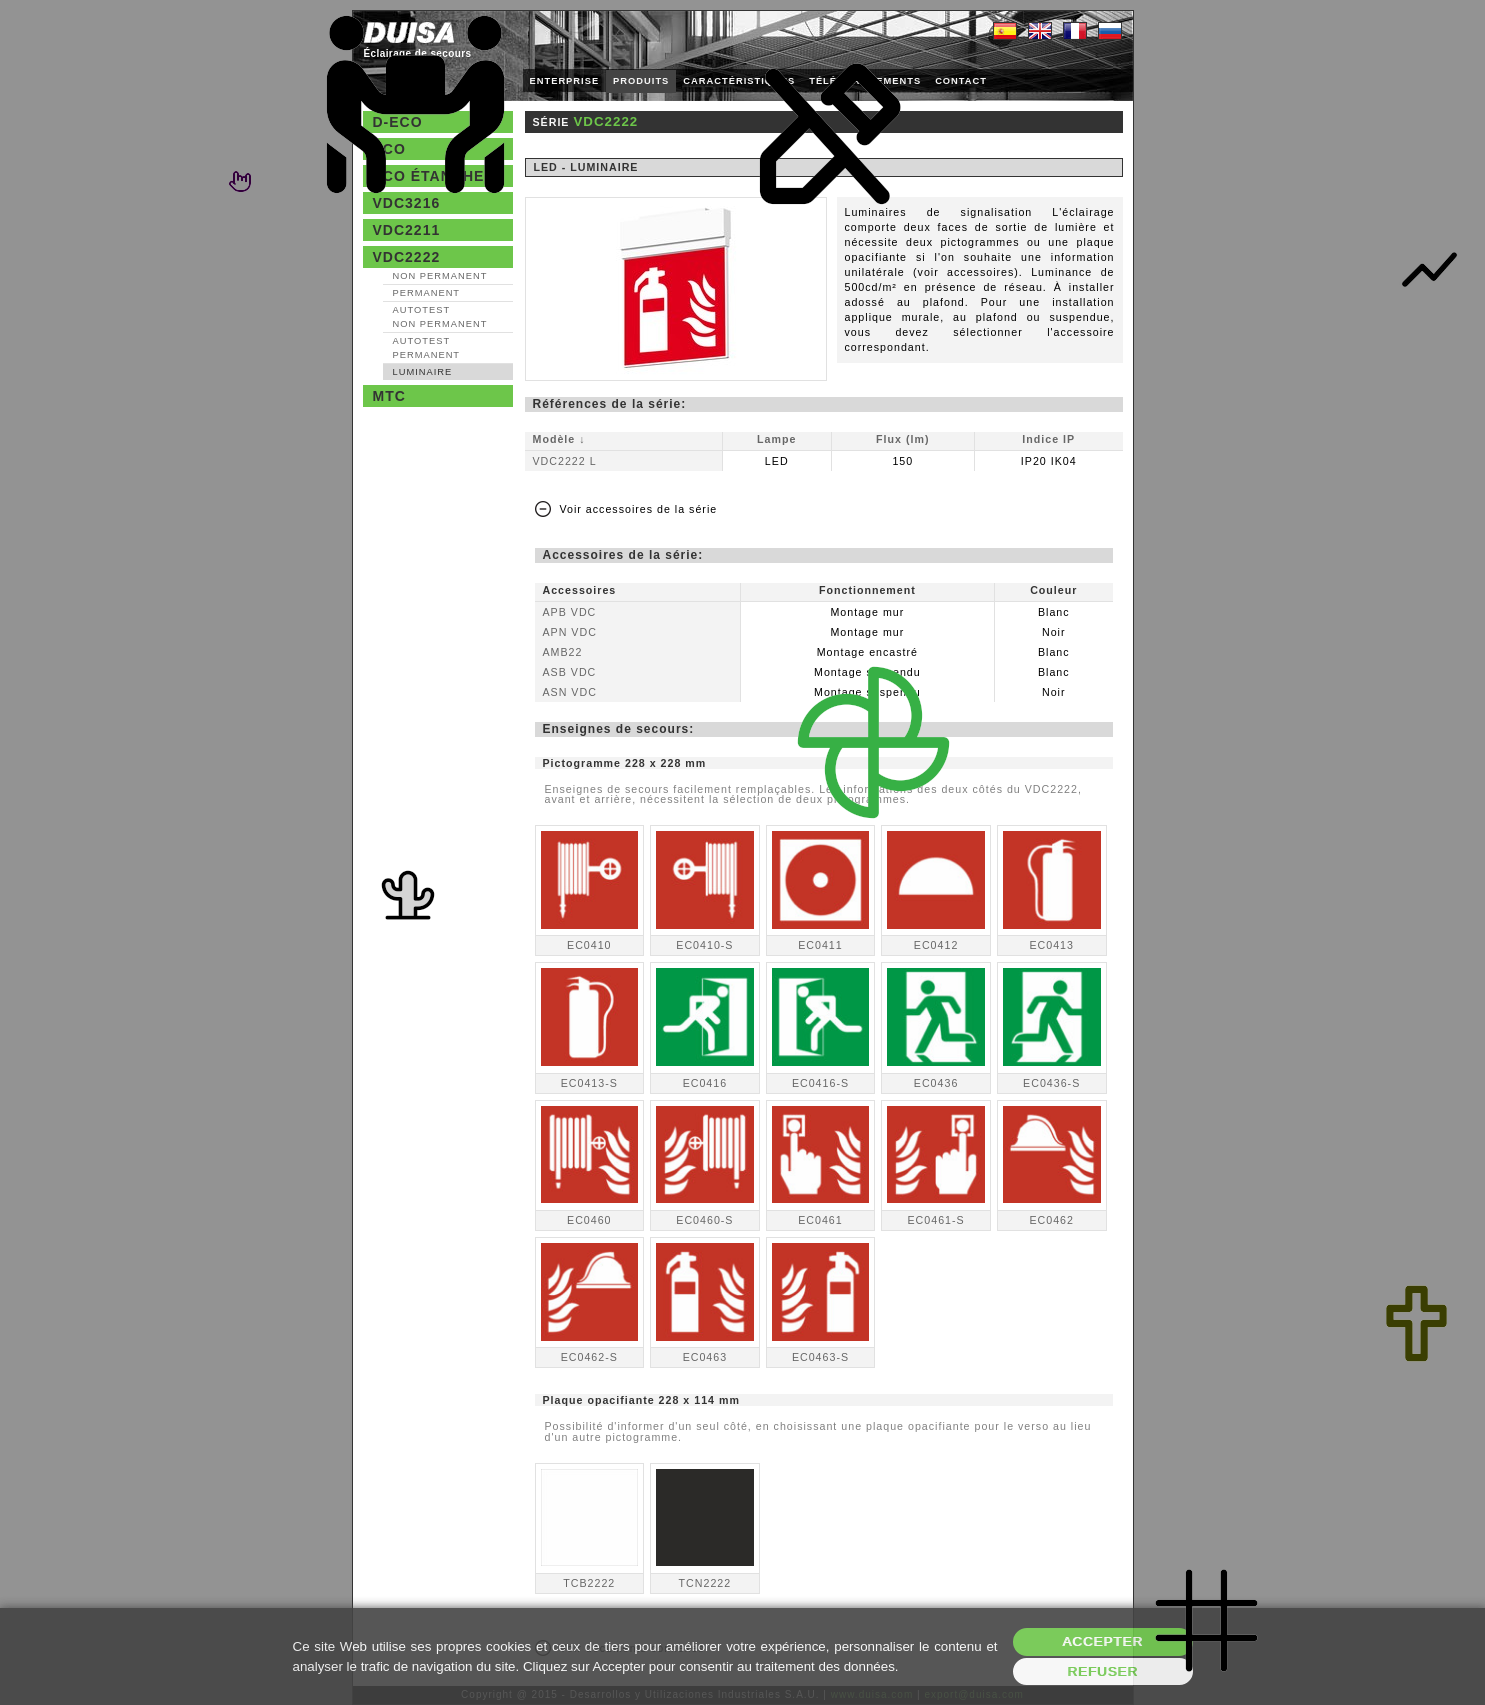  Describe the element at coordinates (1429, 269) in the screenshot. I see `view analytics or statistics` at that location.